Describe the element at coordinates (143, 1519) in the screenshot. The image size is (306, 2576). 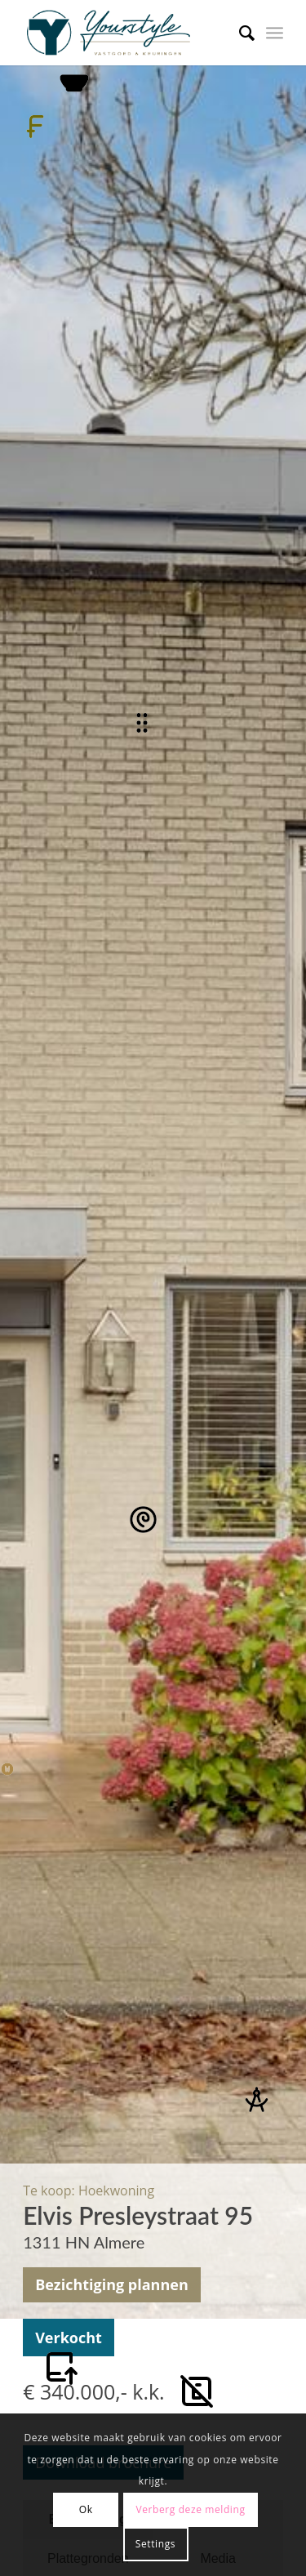
I see `debian linux operating system logo` at that location.